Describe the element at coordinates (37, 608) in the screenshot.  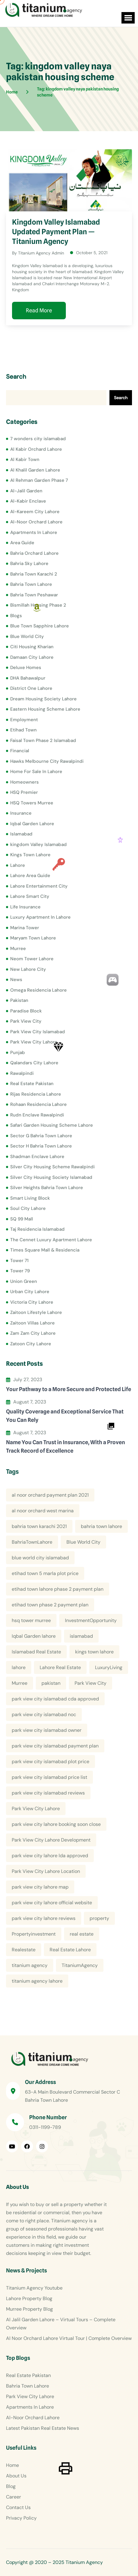
I see `open the Amazon app or website` at that location.